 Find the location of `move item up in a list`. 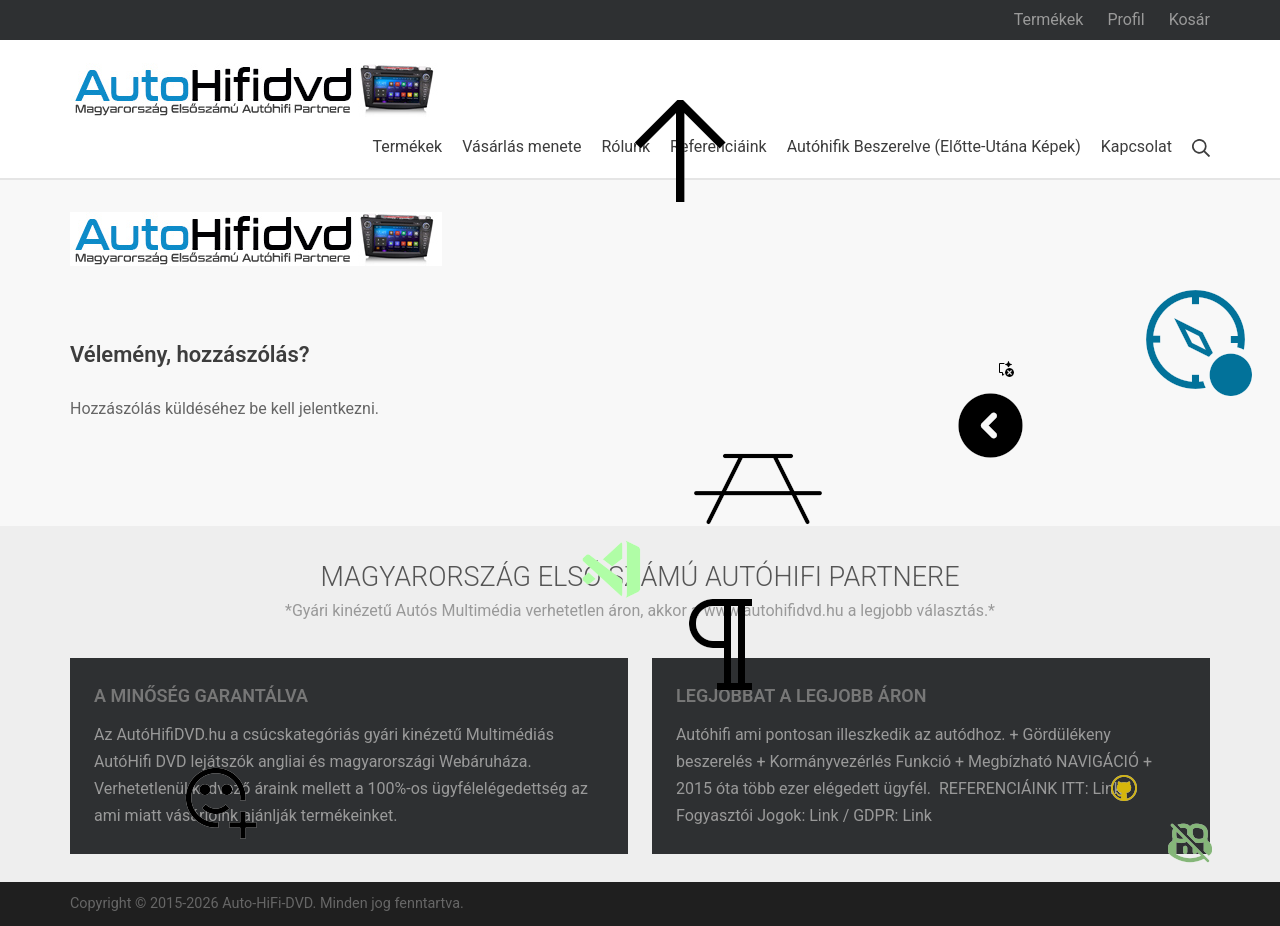

move item up in a list is located at coordinates (676, 151).